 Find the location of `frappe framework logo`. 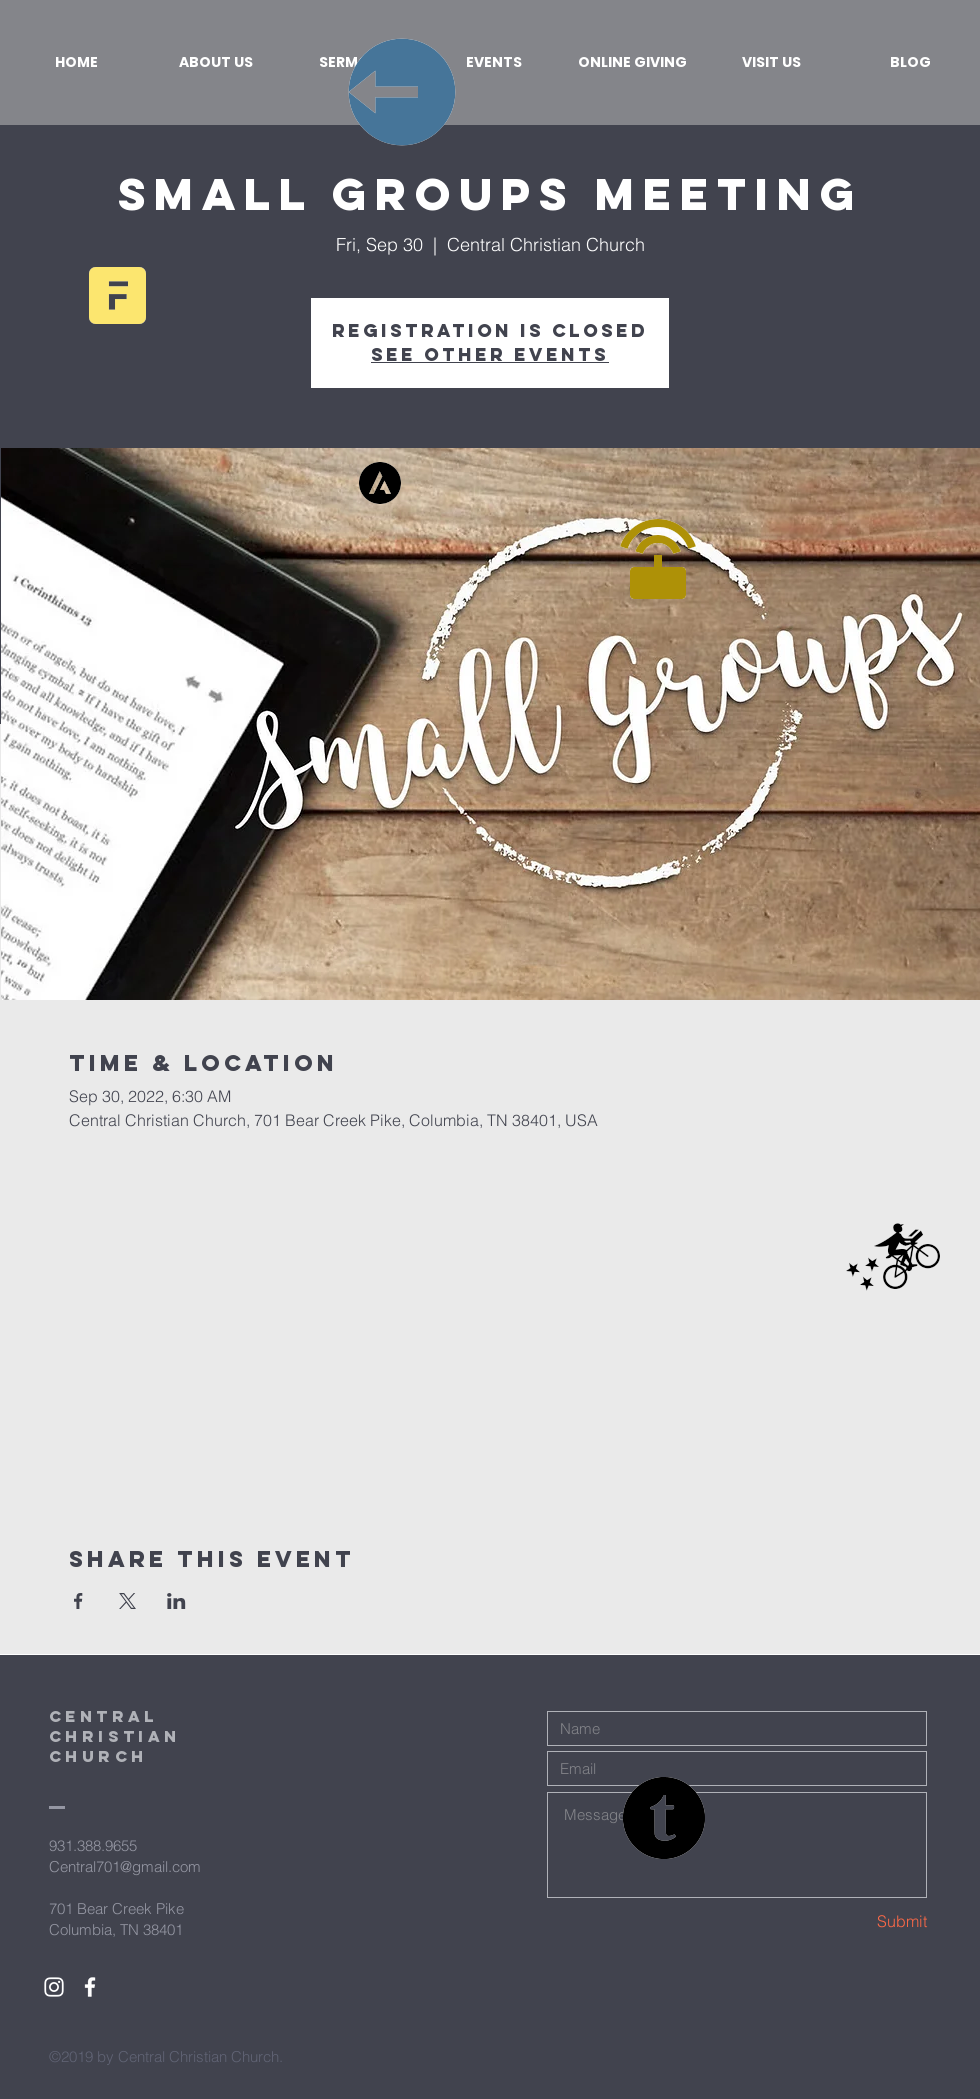

frappe framework logo is located at coordinates (117, 295).